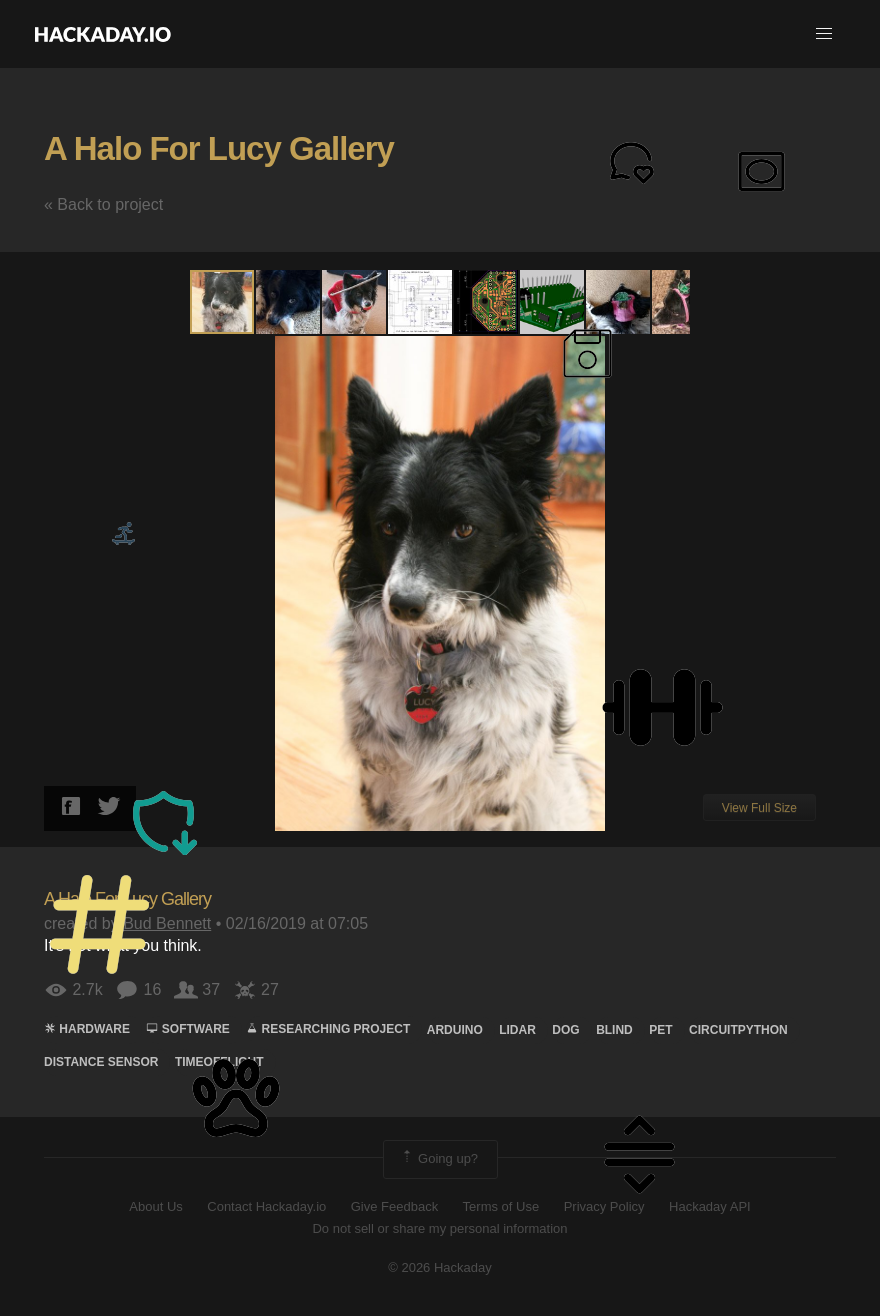  I want to click on reorder menu items or list elements, so click(639, 1154).